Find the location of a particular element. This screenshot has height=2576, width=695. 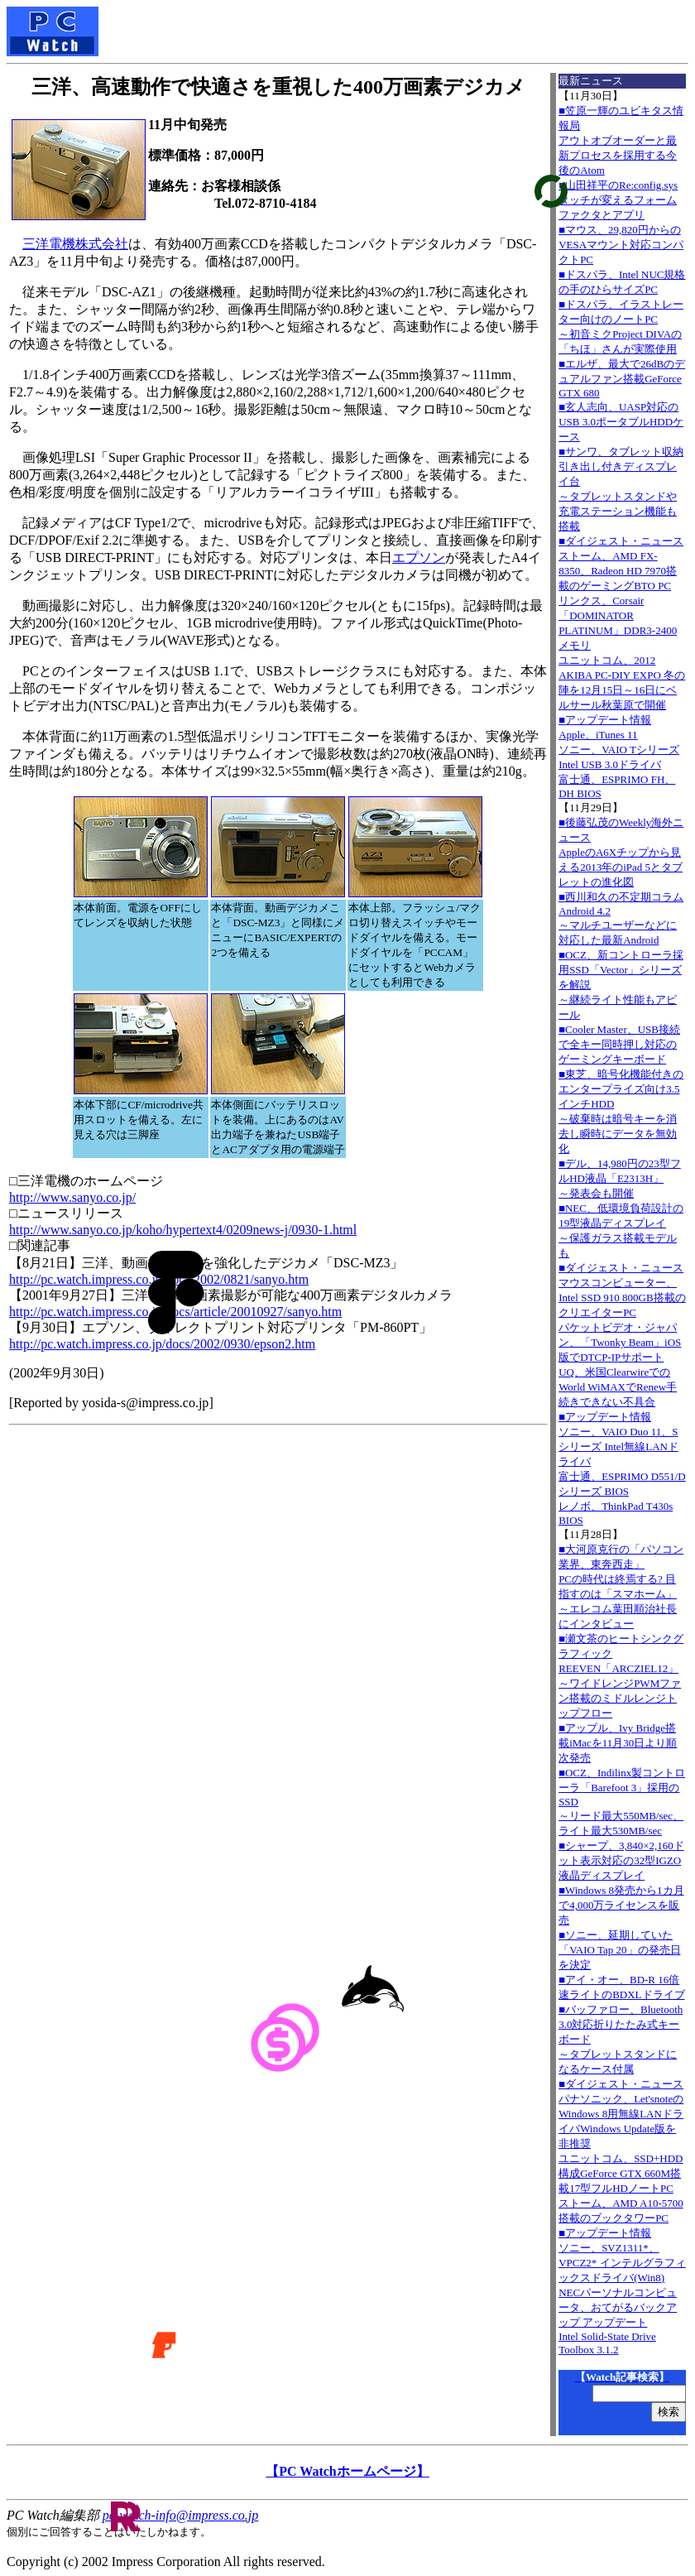

open figma design app is located at coordinates (175, 1292).